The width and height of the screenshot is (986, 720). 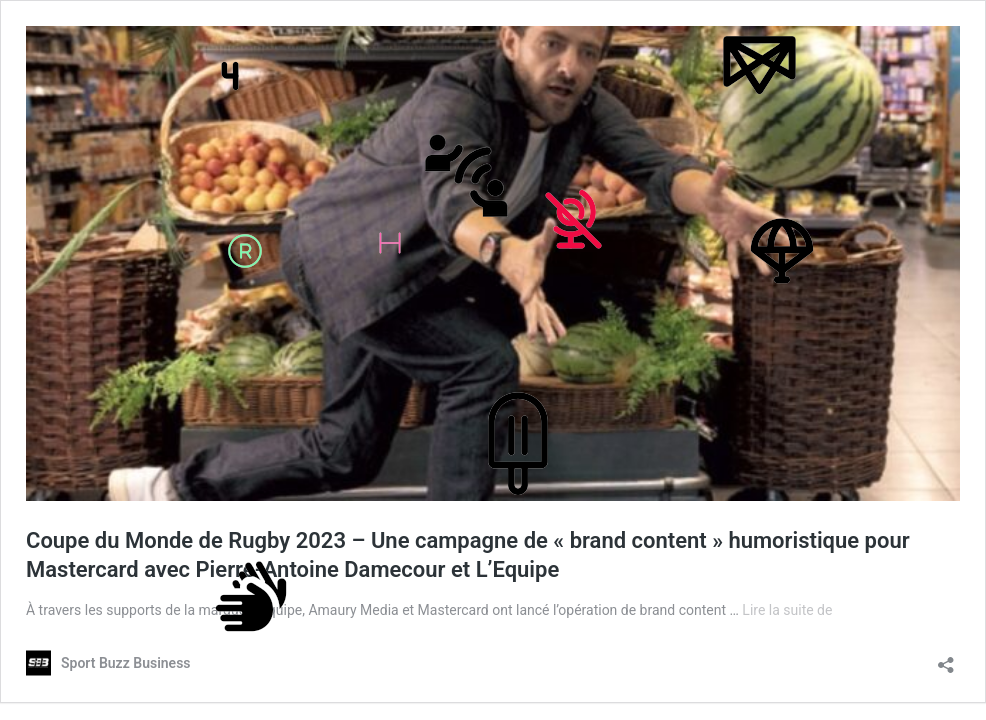 I want to click on access sign language interpretation options, so click(x=251, y=596).